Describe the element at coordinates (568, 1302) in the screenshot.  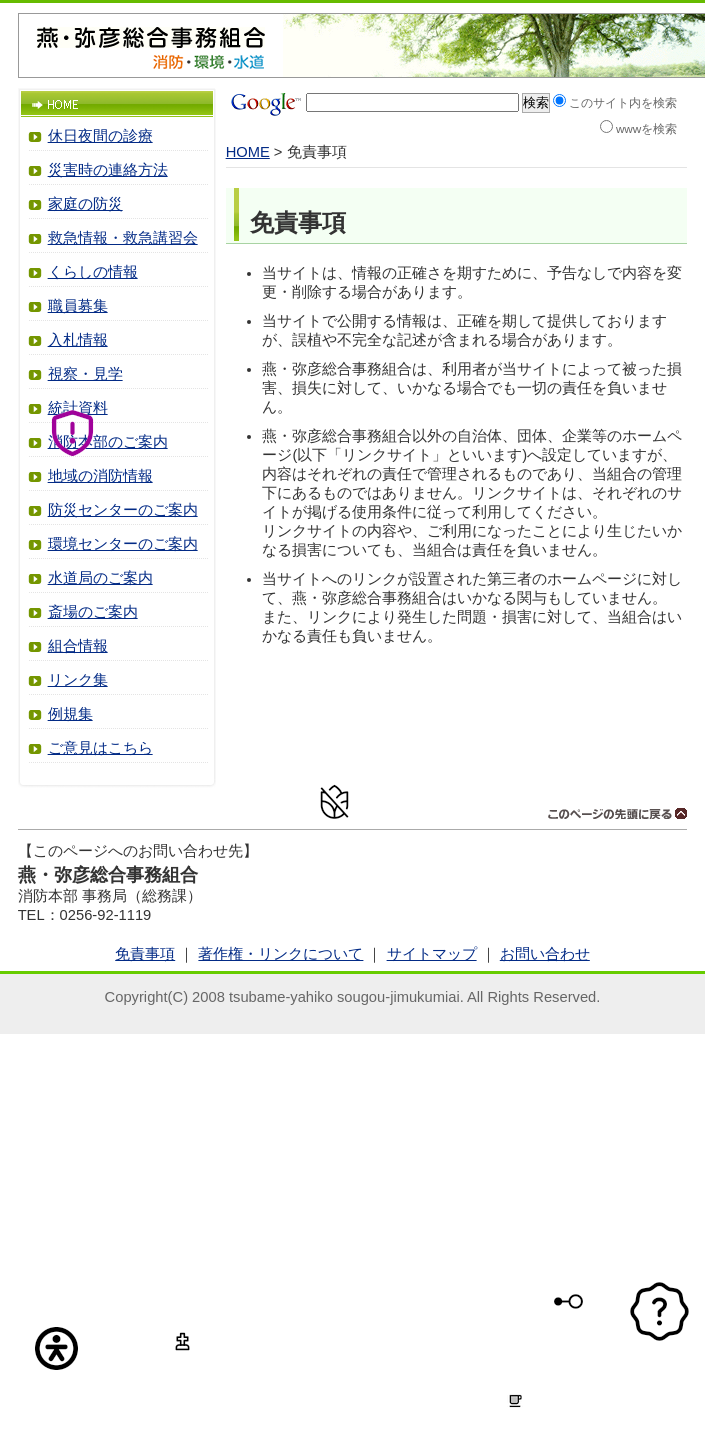
I see `view interface or class definitions` at that location.